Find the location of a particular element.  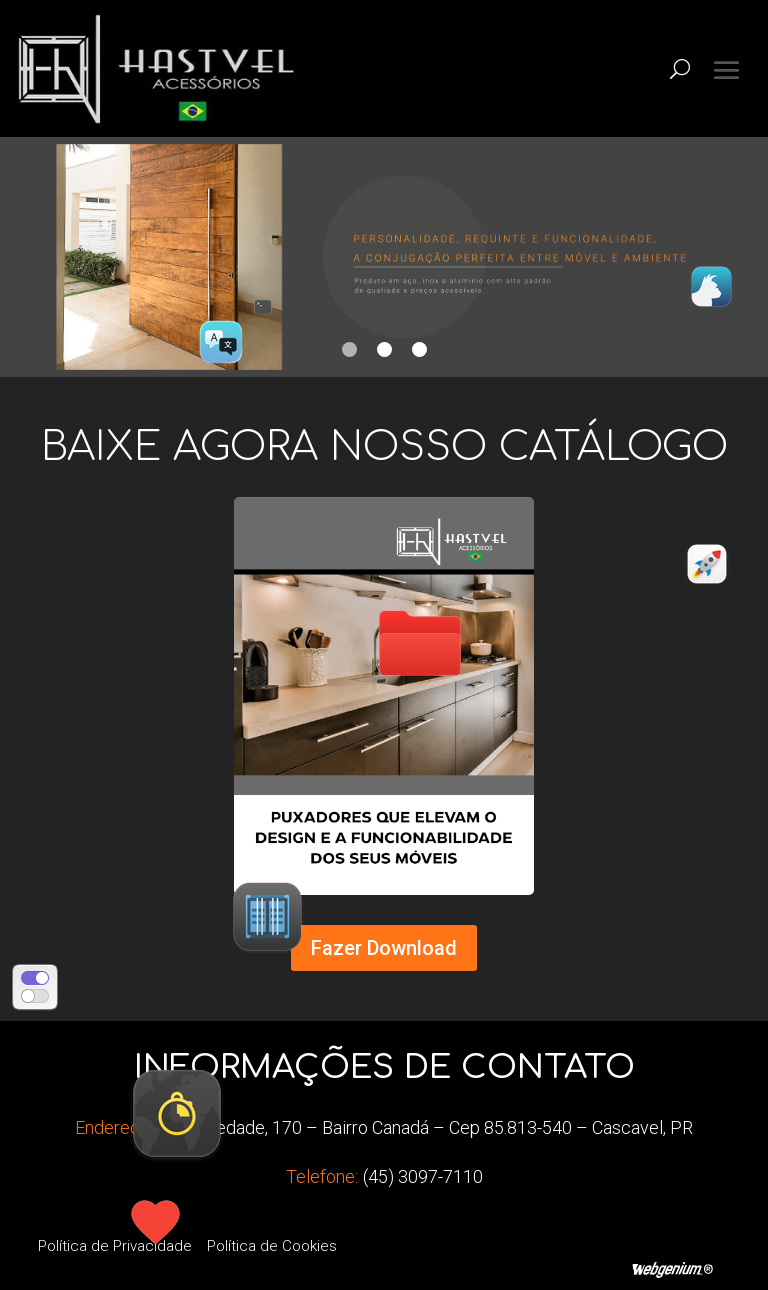

open virtualization container settings is located at coordinates (267, 916).